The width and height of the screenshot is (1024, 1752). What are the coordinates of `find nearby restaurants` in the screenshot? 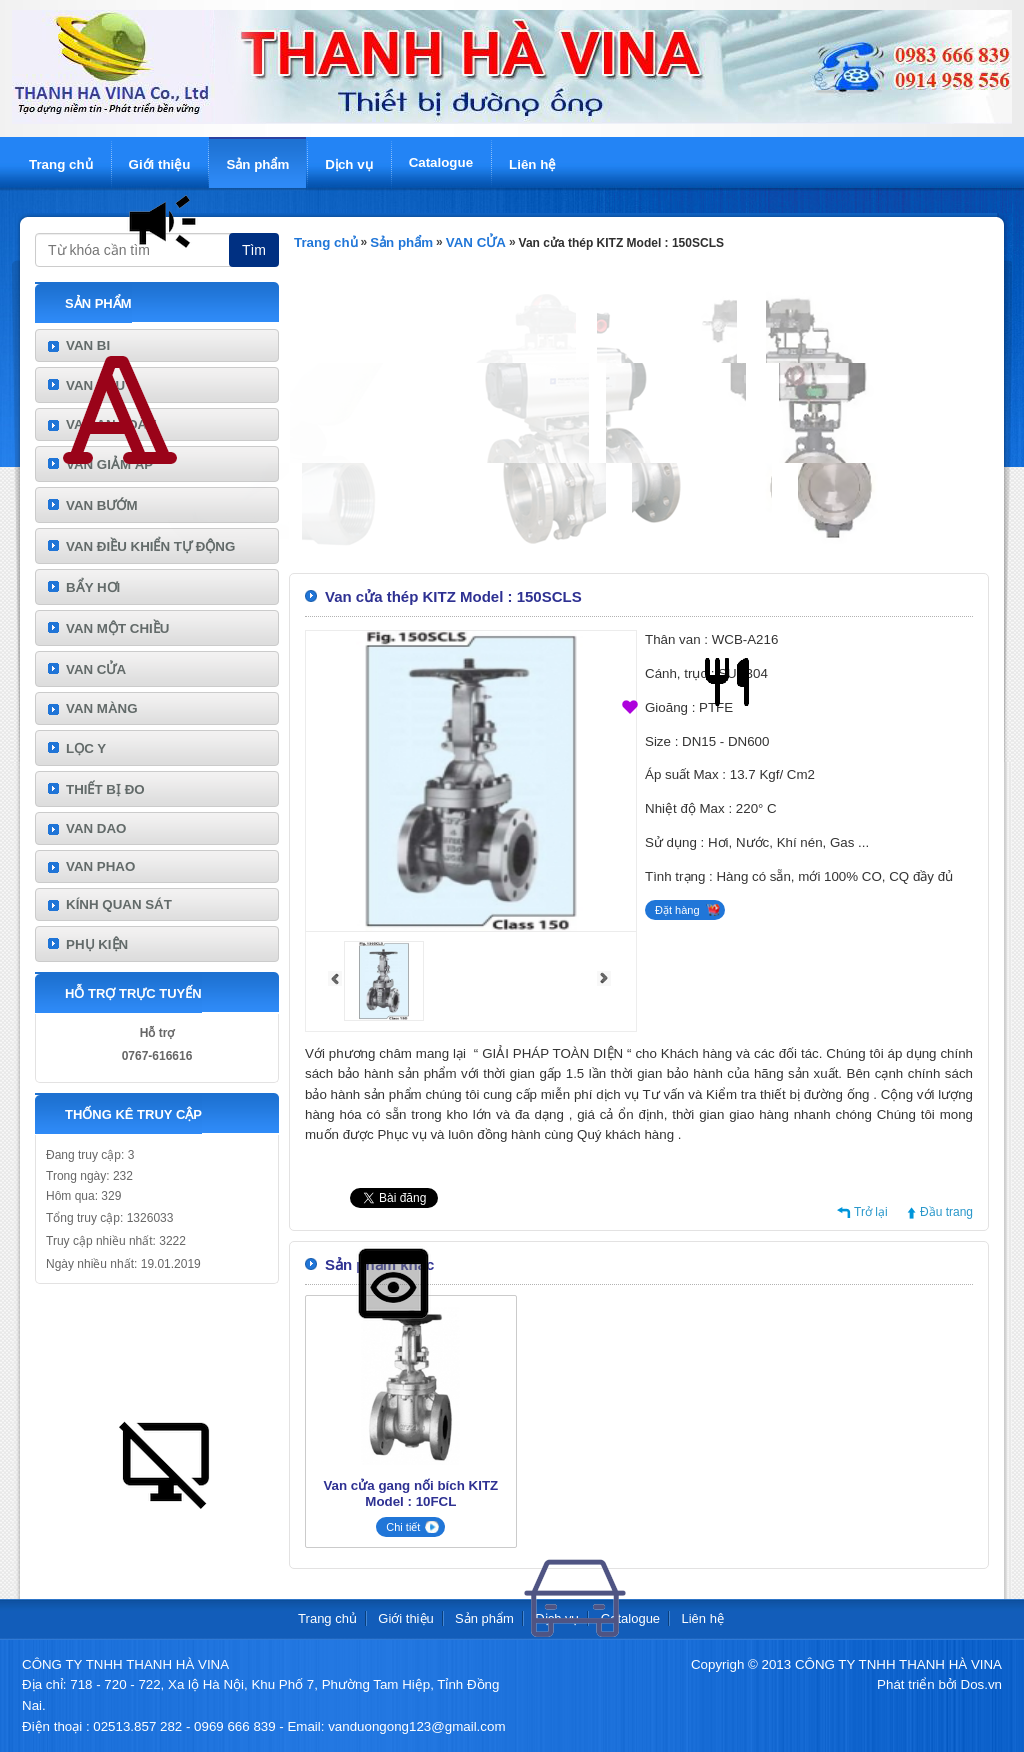 It's located at (727, 682).